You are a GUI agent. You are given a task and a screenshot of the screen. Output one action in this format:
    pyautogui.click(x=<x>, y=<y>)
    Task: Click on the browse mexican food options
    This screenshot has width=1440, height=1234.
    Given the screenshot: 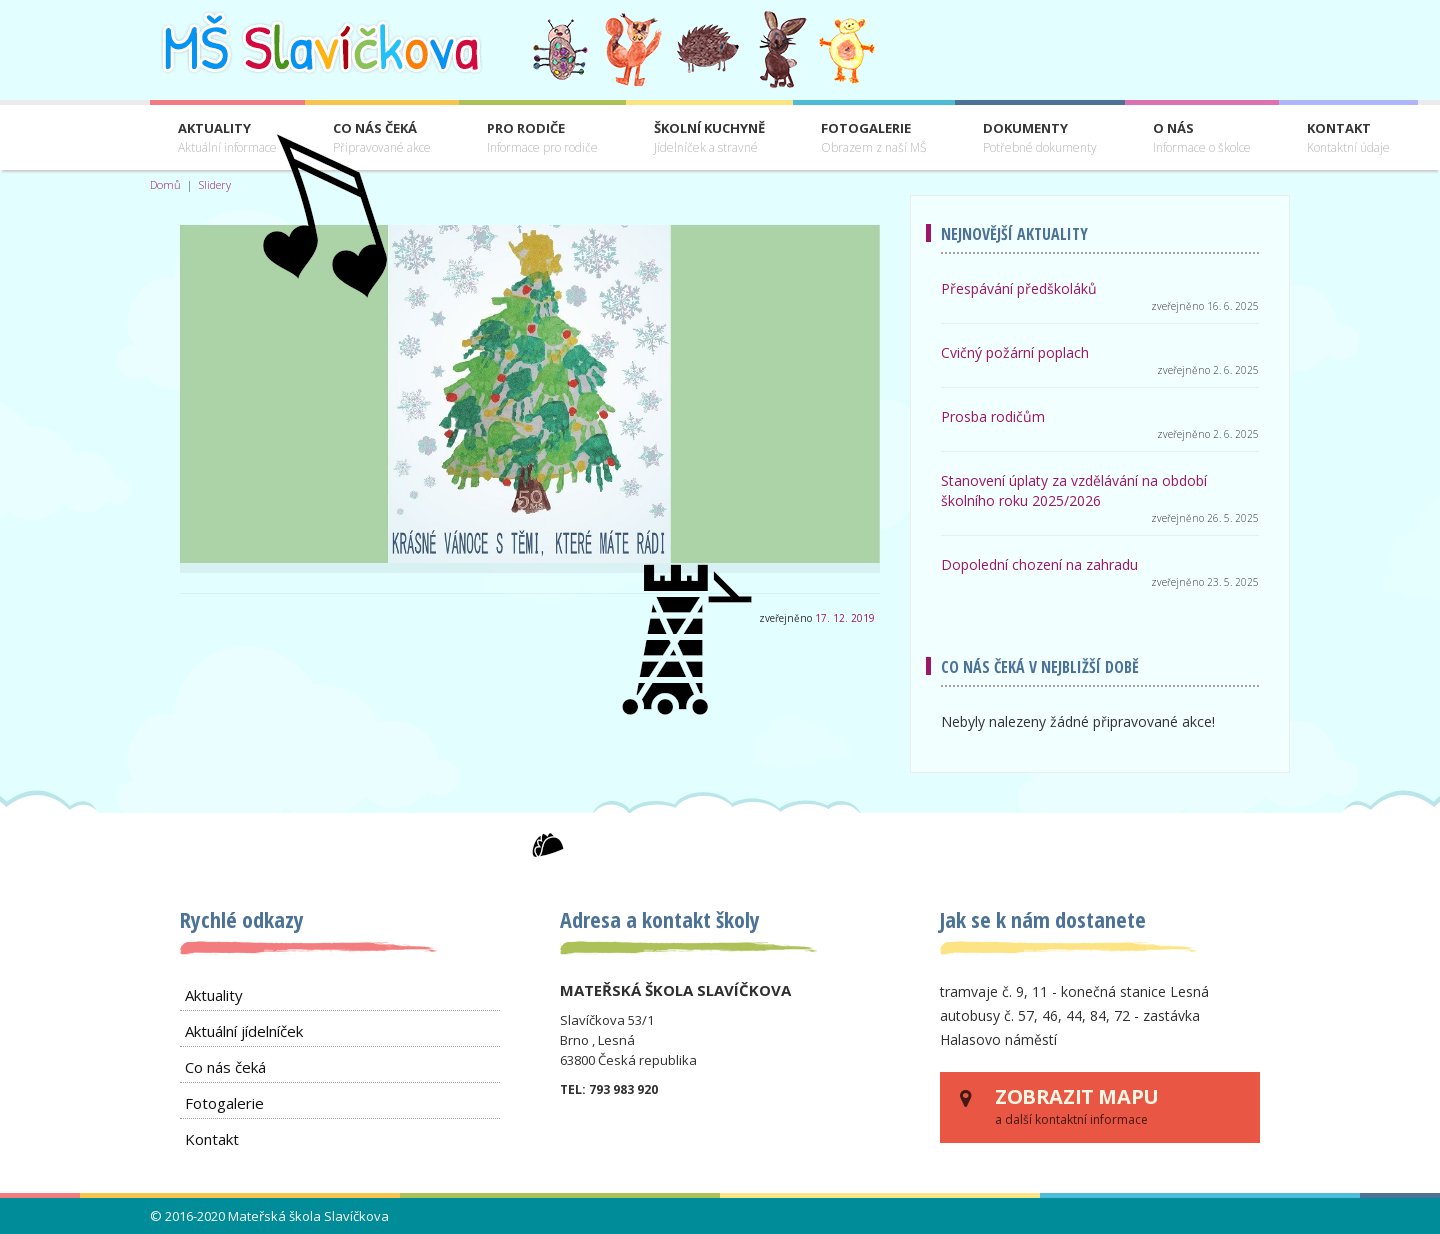 What is the action you would take?
    pyautogui.click(x=548, y=845)
    